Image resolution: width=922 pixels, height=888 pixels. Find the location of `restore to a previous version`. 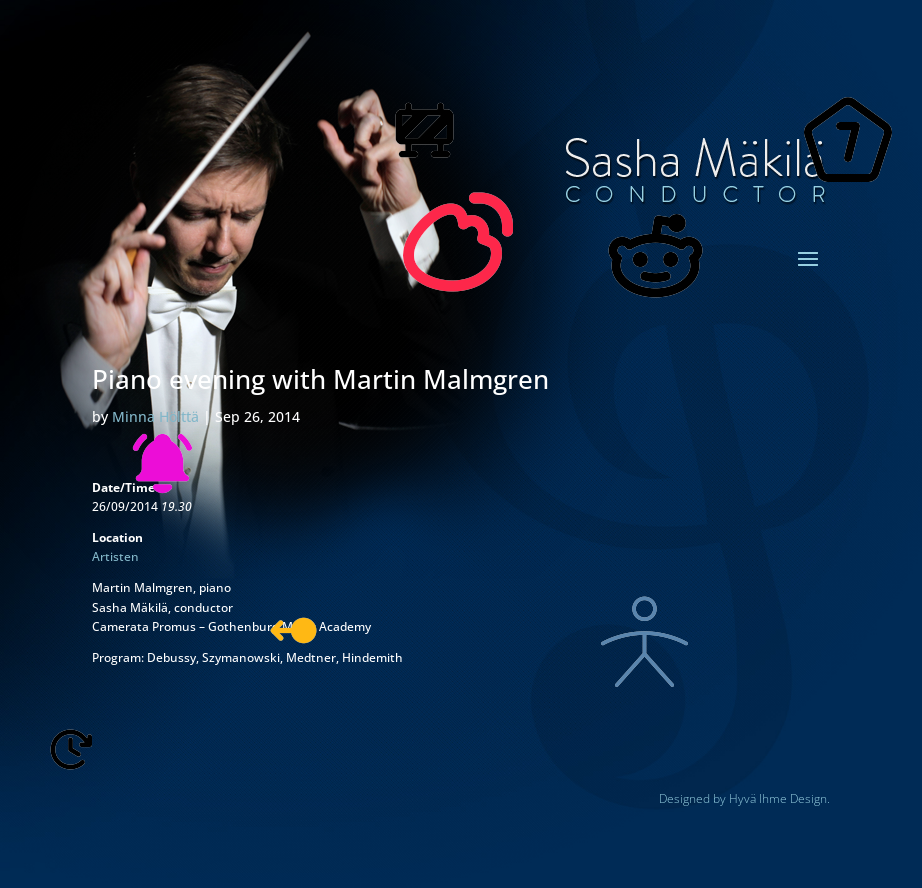

restore to a previous version is located at coordinates (70, 749).